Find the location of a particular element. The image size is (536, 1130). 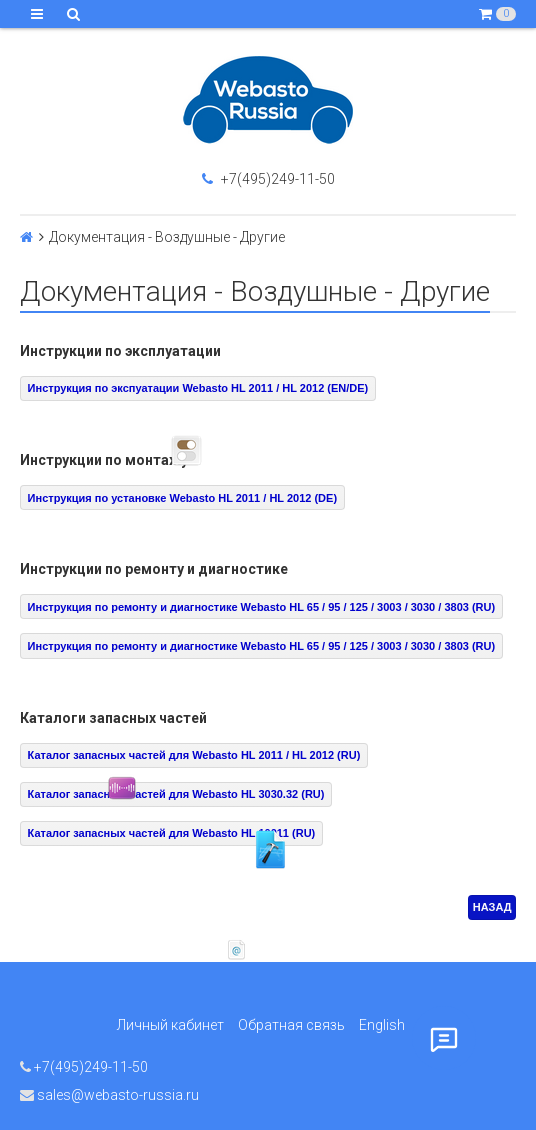

open system tweaks or settings customization is located at coordinates (186, 450).